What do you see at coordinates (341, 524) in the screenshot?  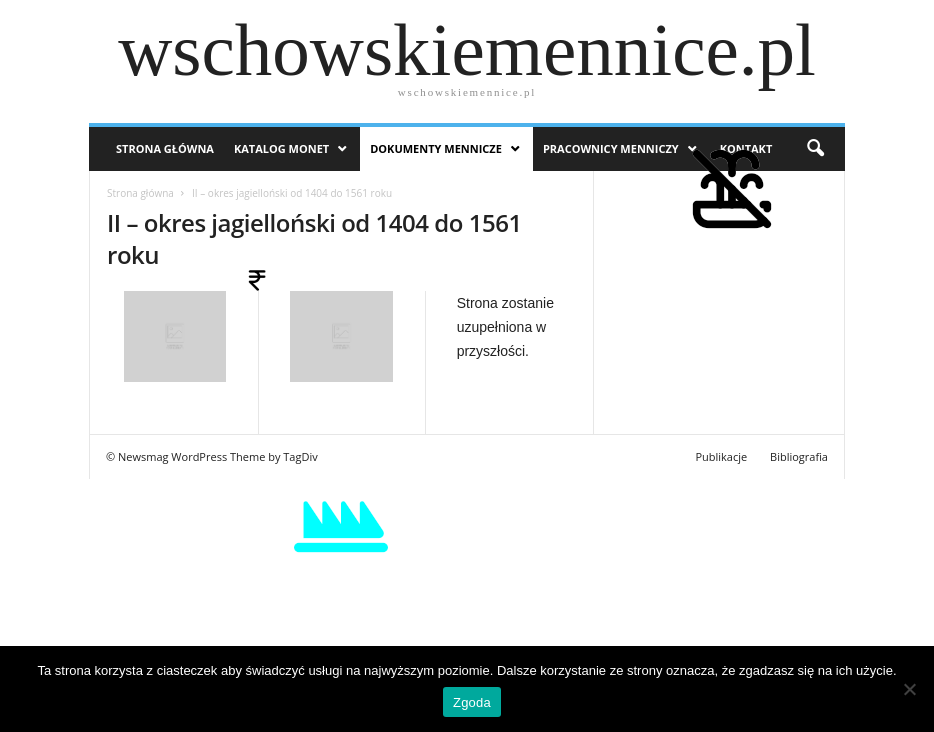 I see `indicates a road hazard or spike strip ahead` at bounding box center [341, 524].